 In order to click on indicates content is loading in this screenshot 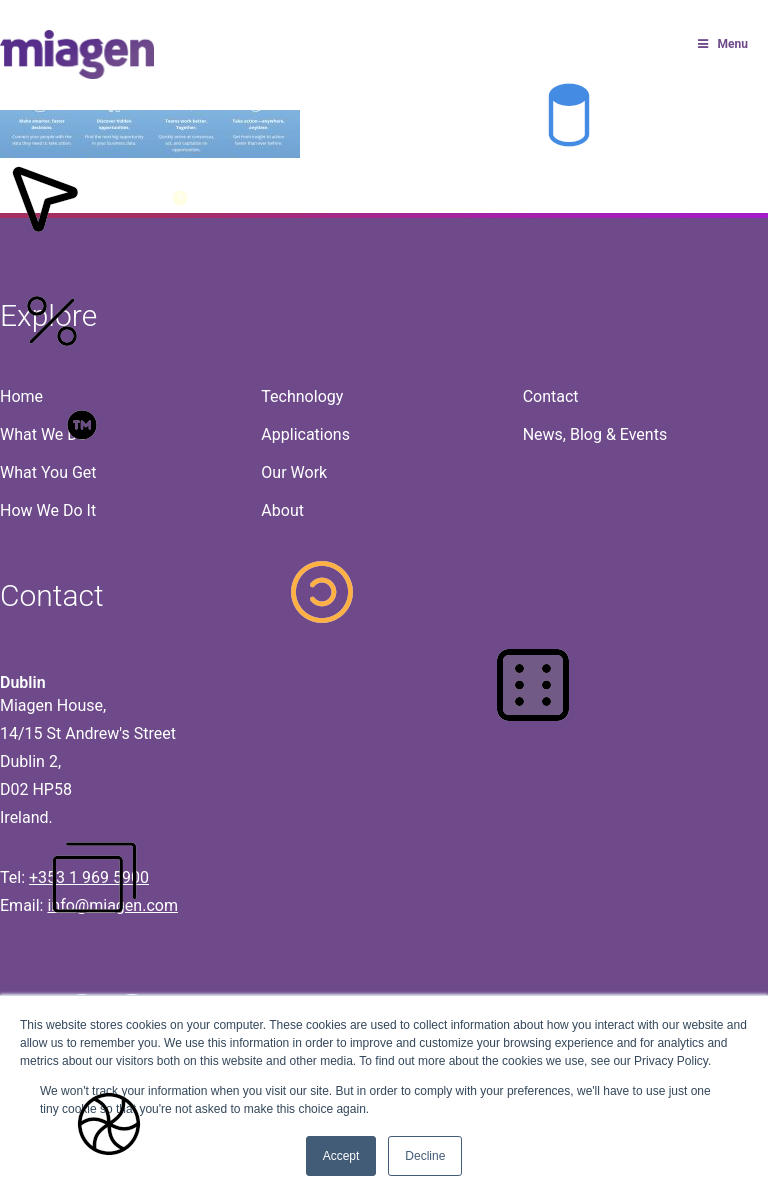, I will do `click(109, 1124)`.